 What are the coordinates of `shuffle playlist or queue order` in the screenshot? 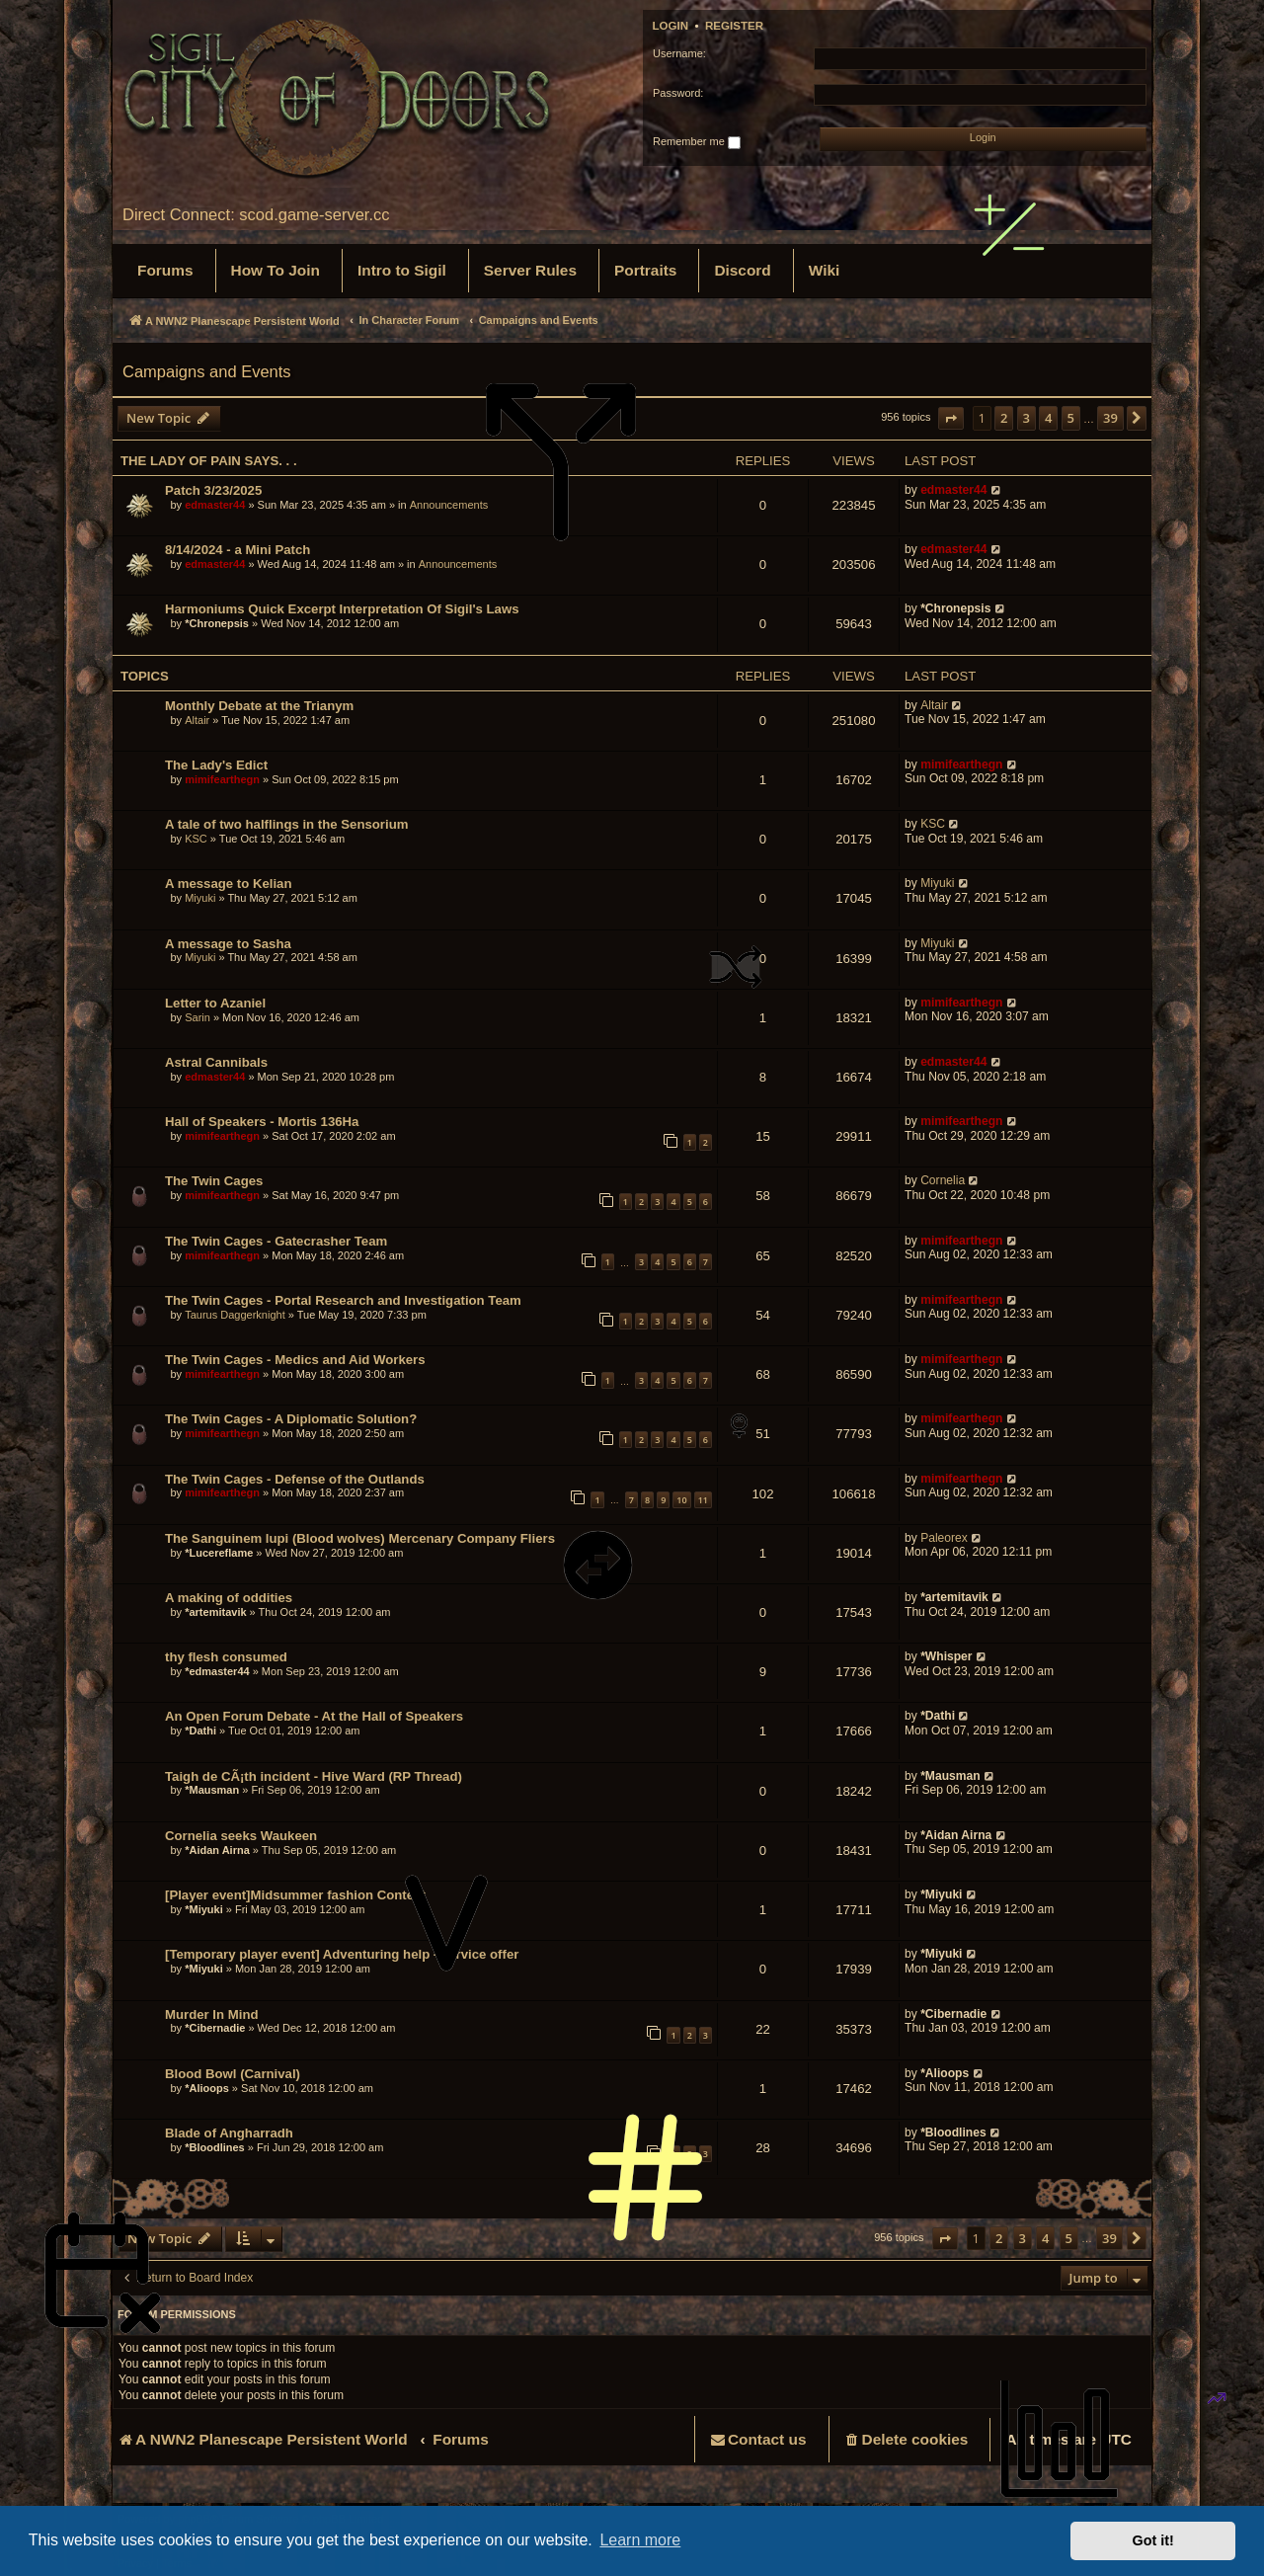 It's located at (735, 967).